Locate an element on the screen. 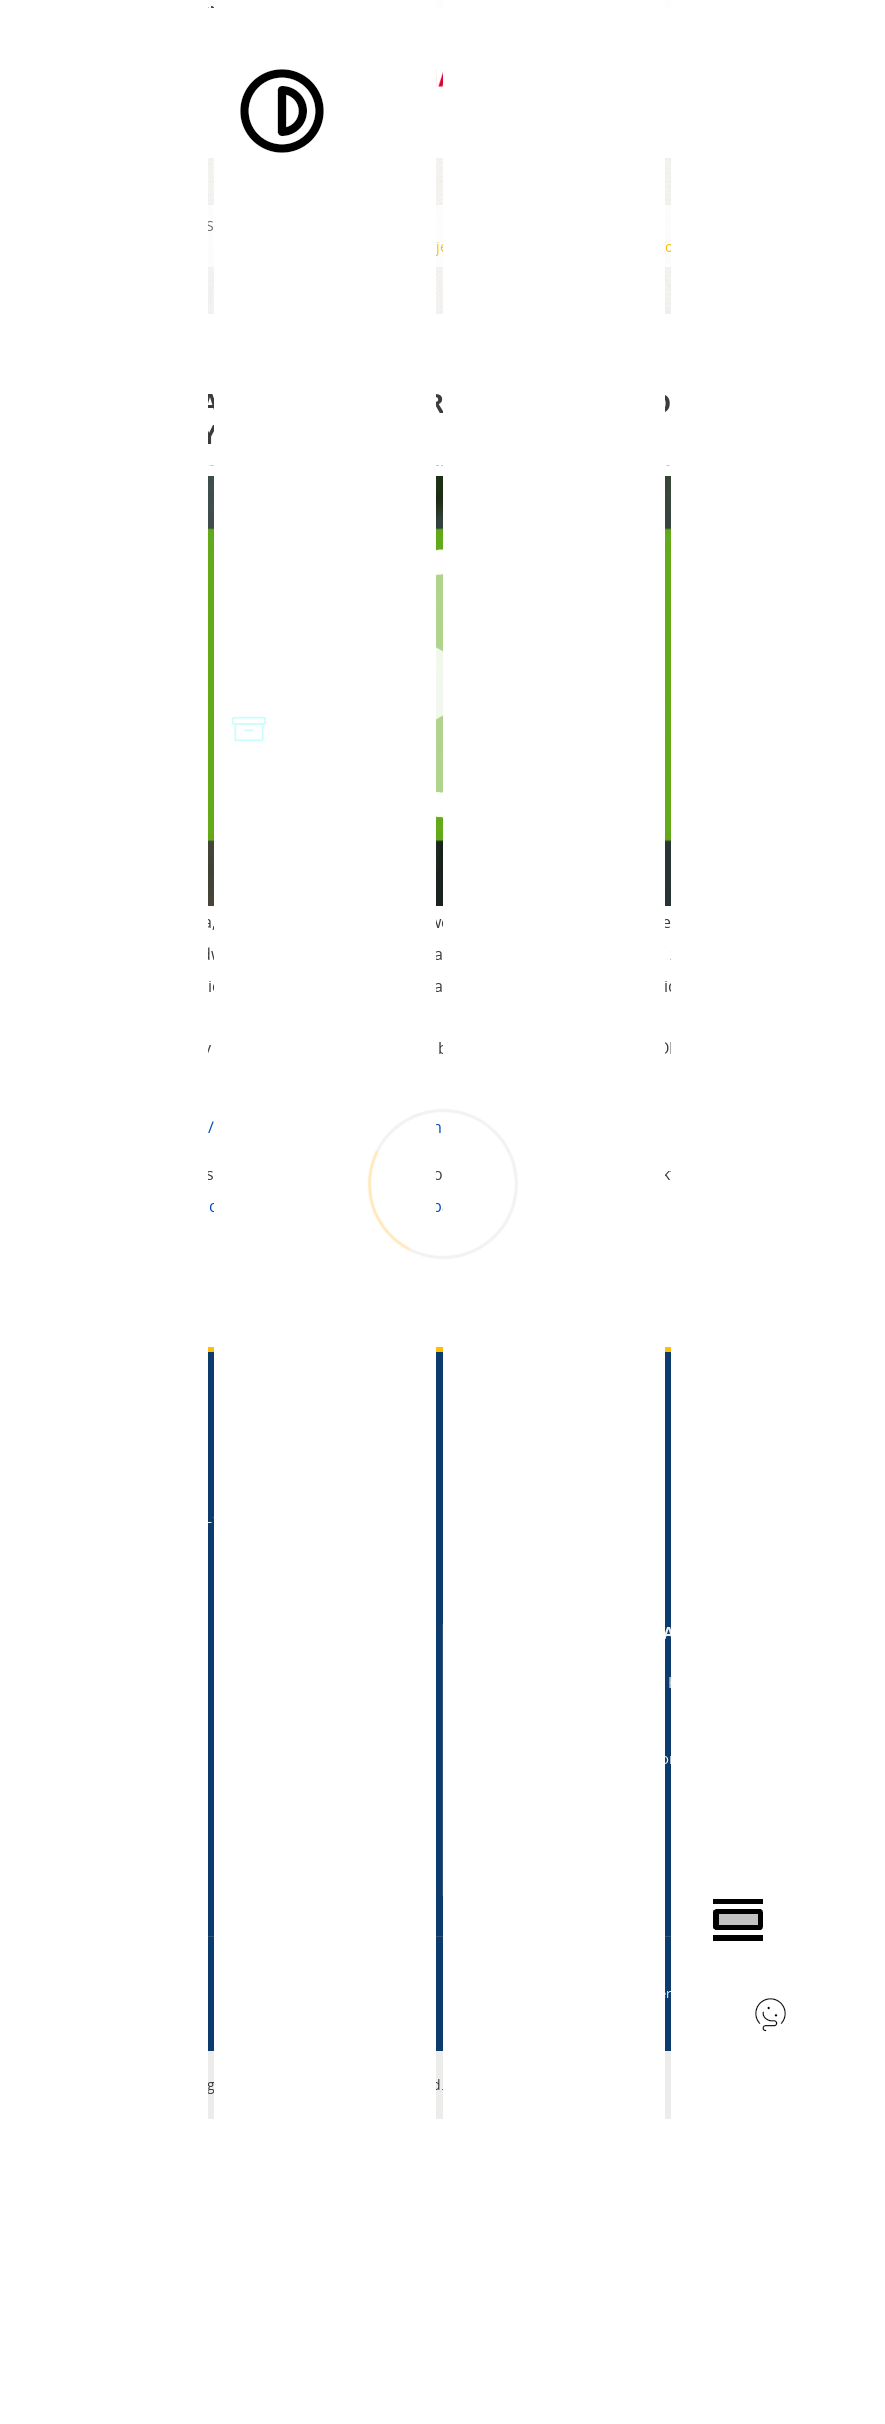 This screenshot has width=885, height=2424. archive selected items is located at coordinates (249, 729).